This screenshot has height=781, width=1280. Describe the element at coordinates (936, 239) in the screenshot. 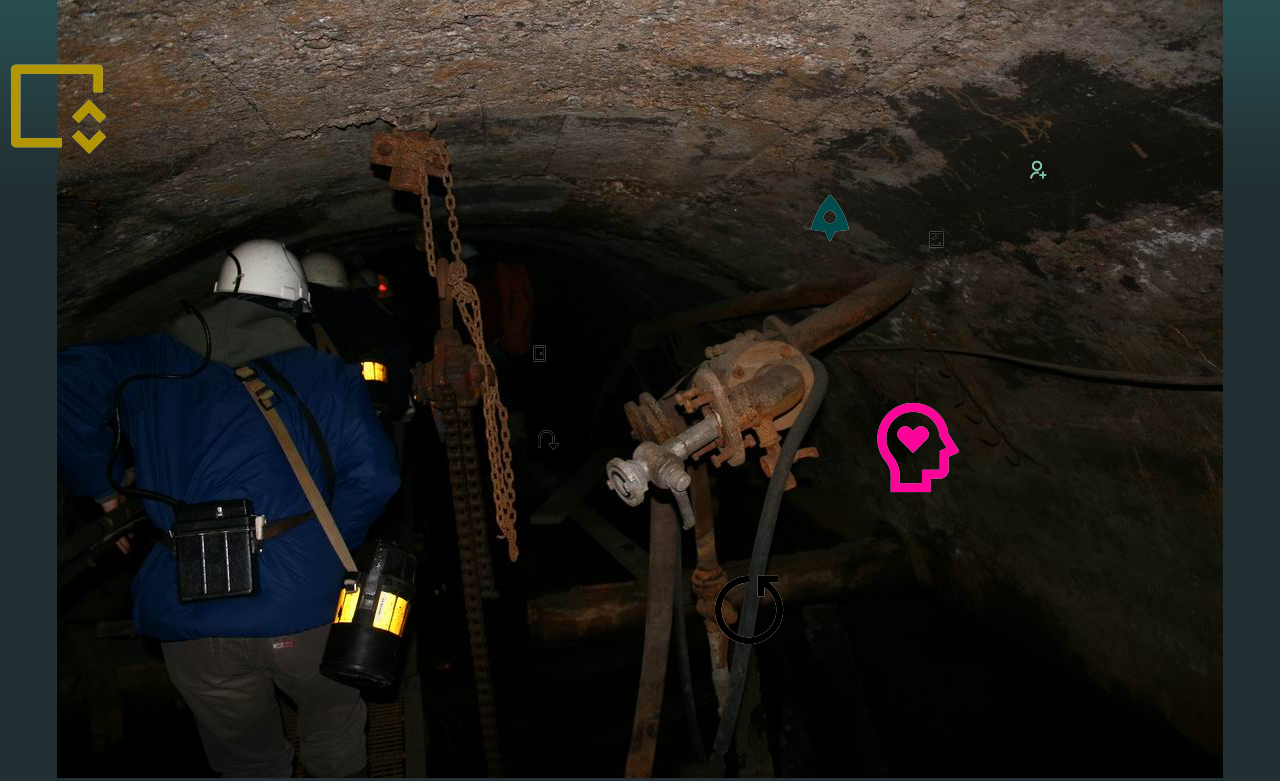

I see `access local storage or hard drive` at that location.